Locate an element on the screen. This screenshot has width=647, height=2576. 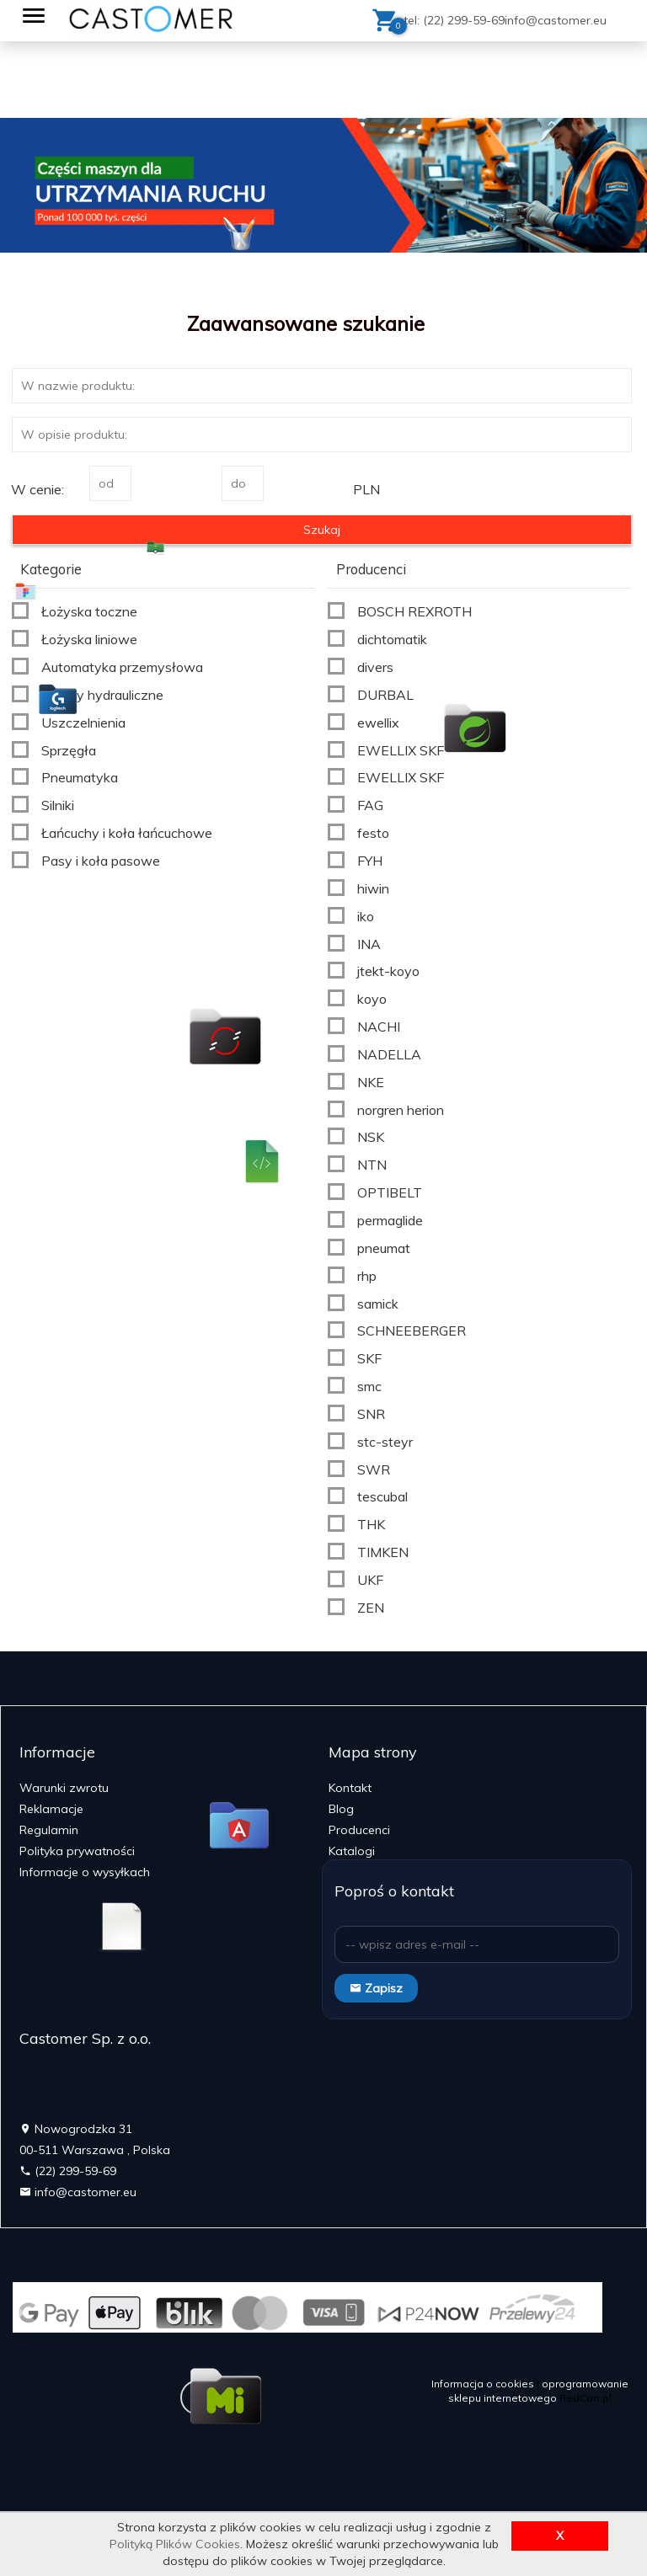
a text or document file preview is located at coordinates (122, 1926).